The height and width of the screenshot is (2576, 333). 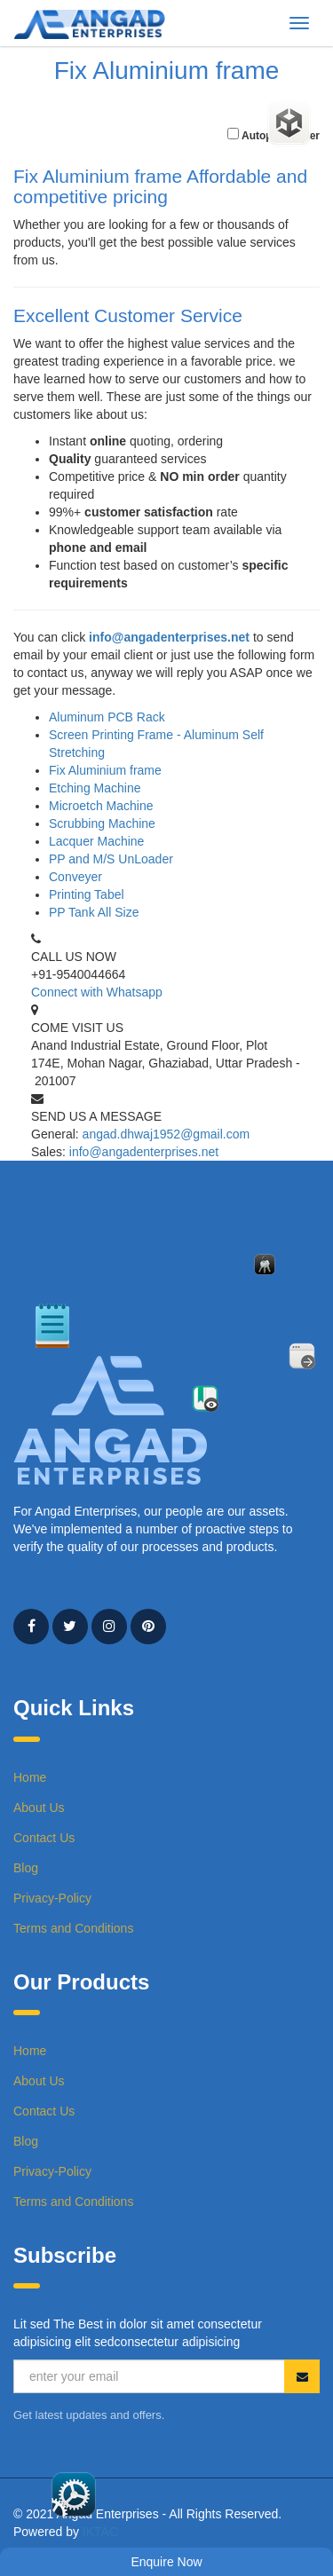 What do you see at coordinates (205, 1398) in the screenshot?
I see `open calibre e-book viewer` at bounding box center [205, 1398].